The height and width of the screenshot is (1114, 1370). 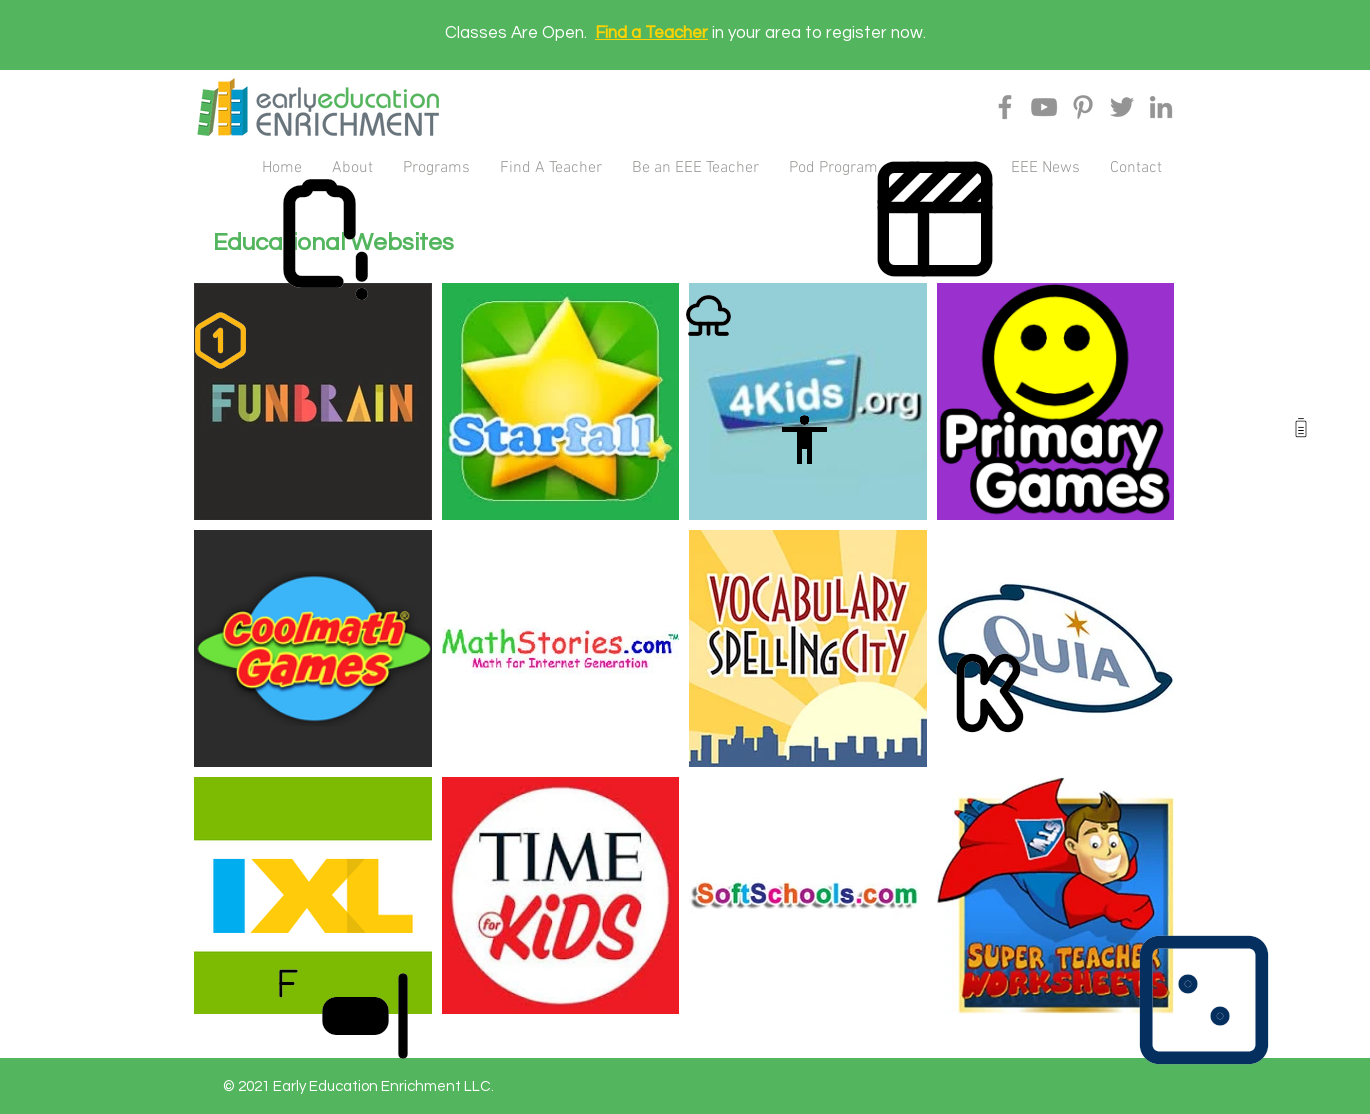 I want to click on indicates low battery warning, so click(x=319, y=233).